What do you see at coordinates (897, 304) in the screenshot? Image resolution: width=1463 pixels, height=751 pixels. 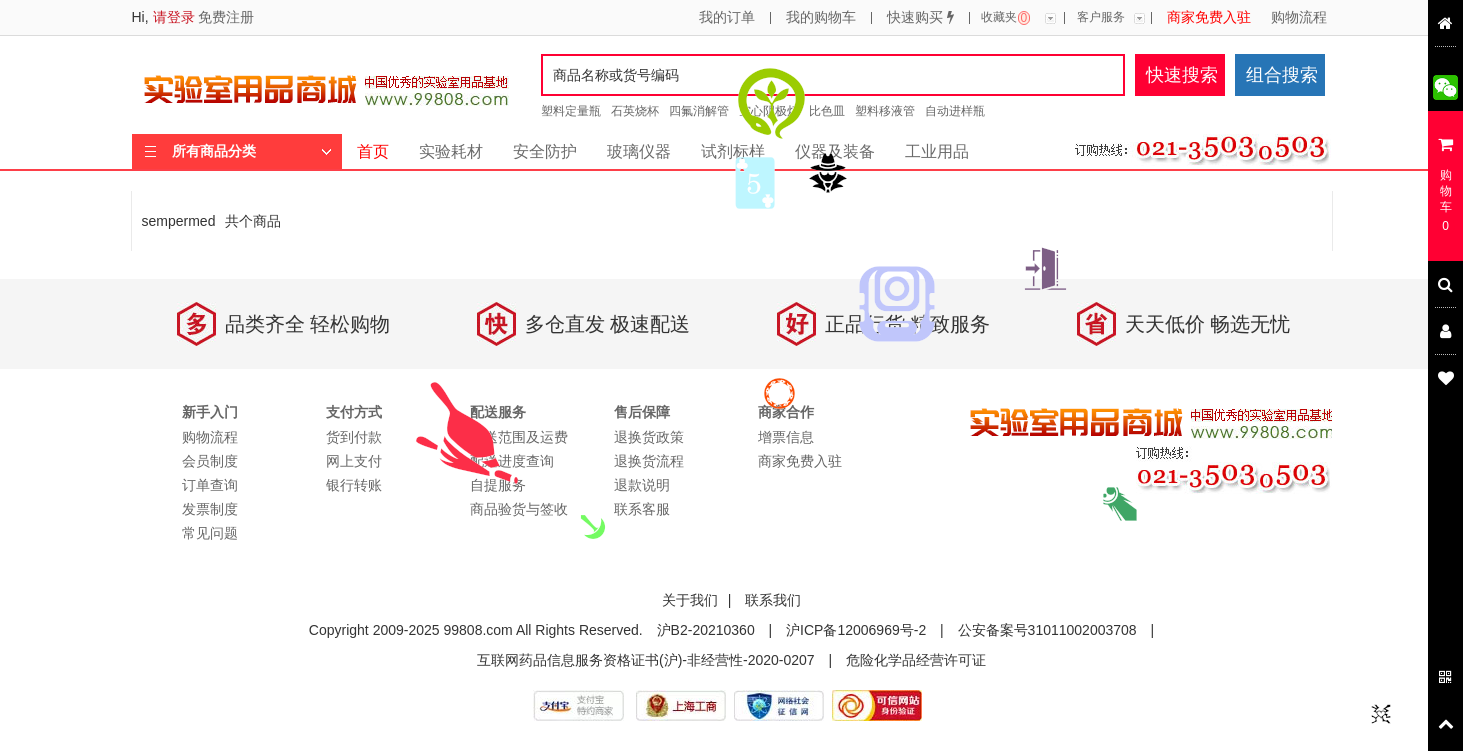 I see `open camera or photo capture mode` at bounding box center [897, 304].